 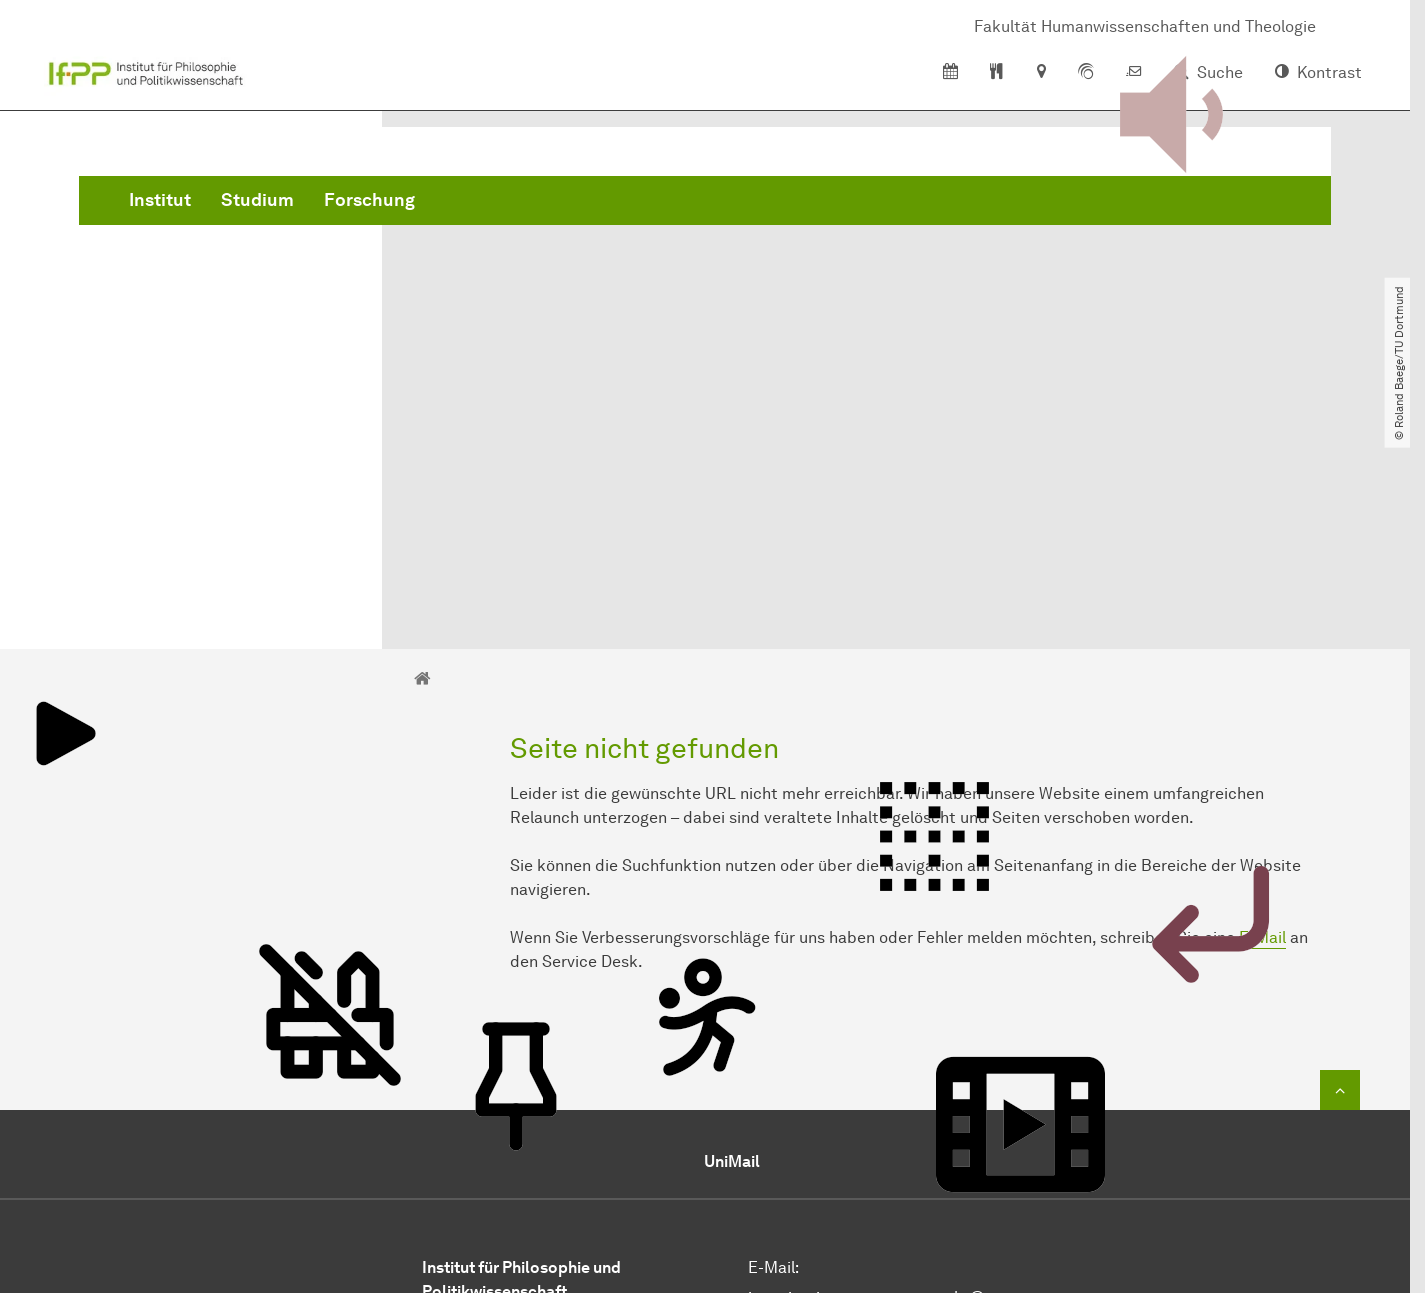 I want to click on play video or movie content, so click(x=1020, y=1124).